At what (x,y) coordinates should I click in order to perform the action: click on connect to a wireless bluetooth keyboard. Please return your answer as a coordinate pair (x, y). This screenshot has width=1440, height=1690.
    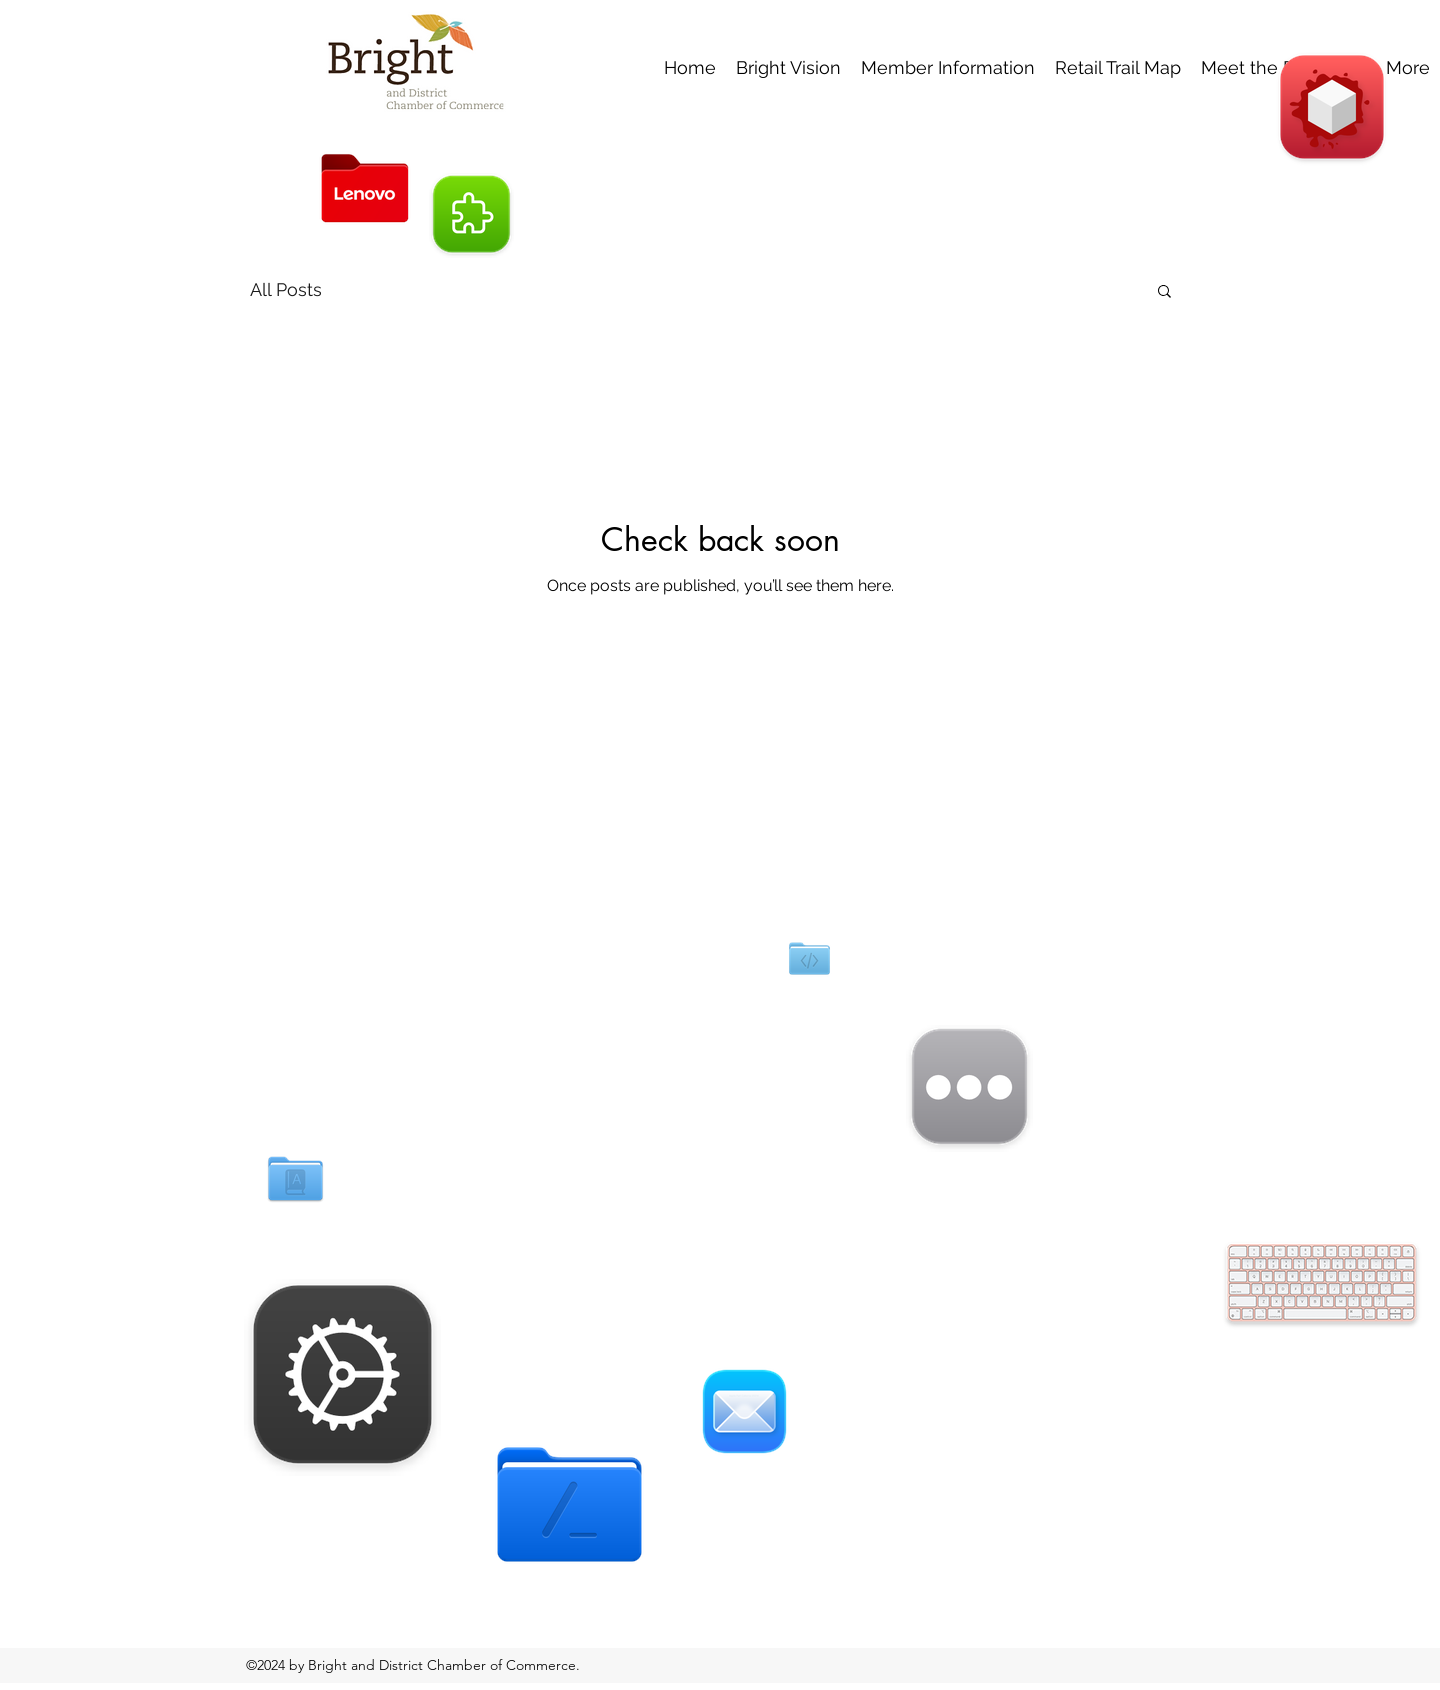
    Looking at the image, I should click on (1321, 1282).